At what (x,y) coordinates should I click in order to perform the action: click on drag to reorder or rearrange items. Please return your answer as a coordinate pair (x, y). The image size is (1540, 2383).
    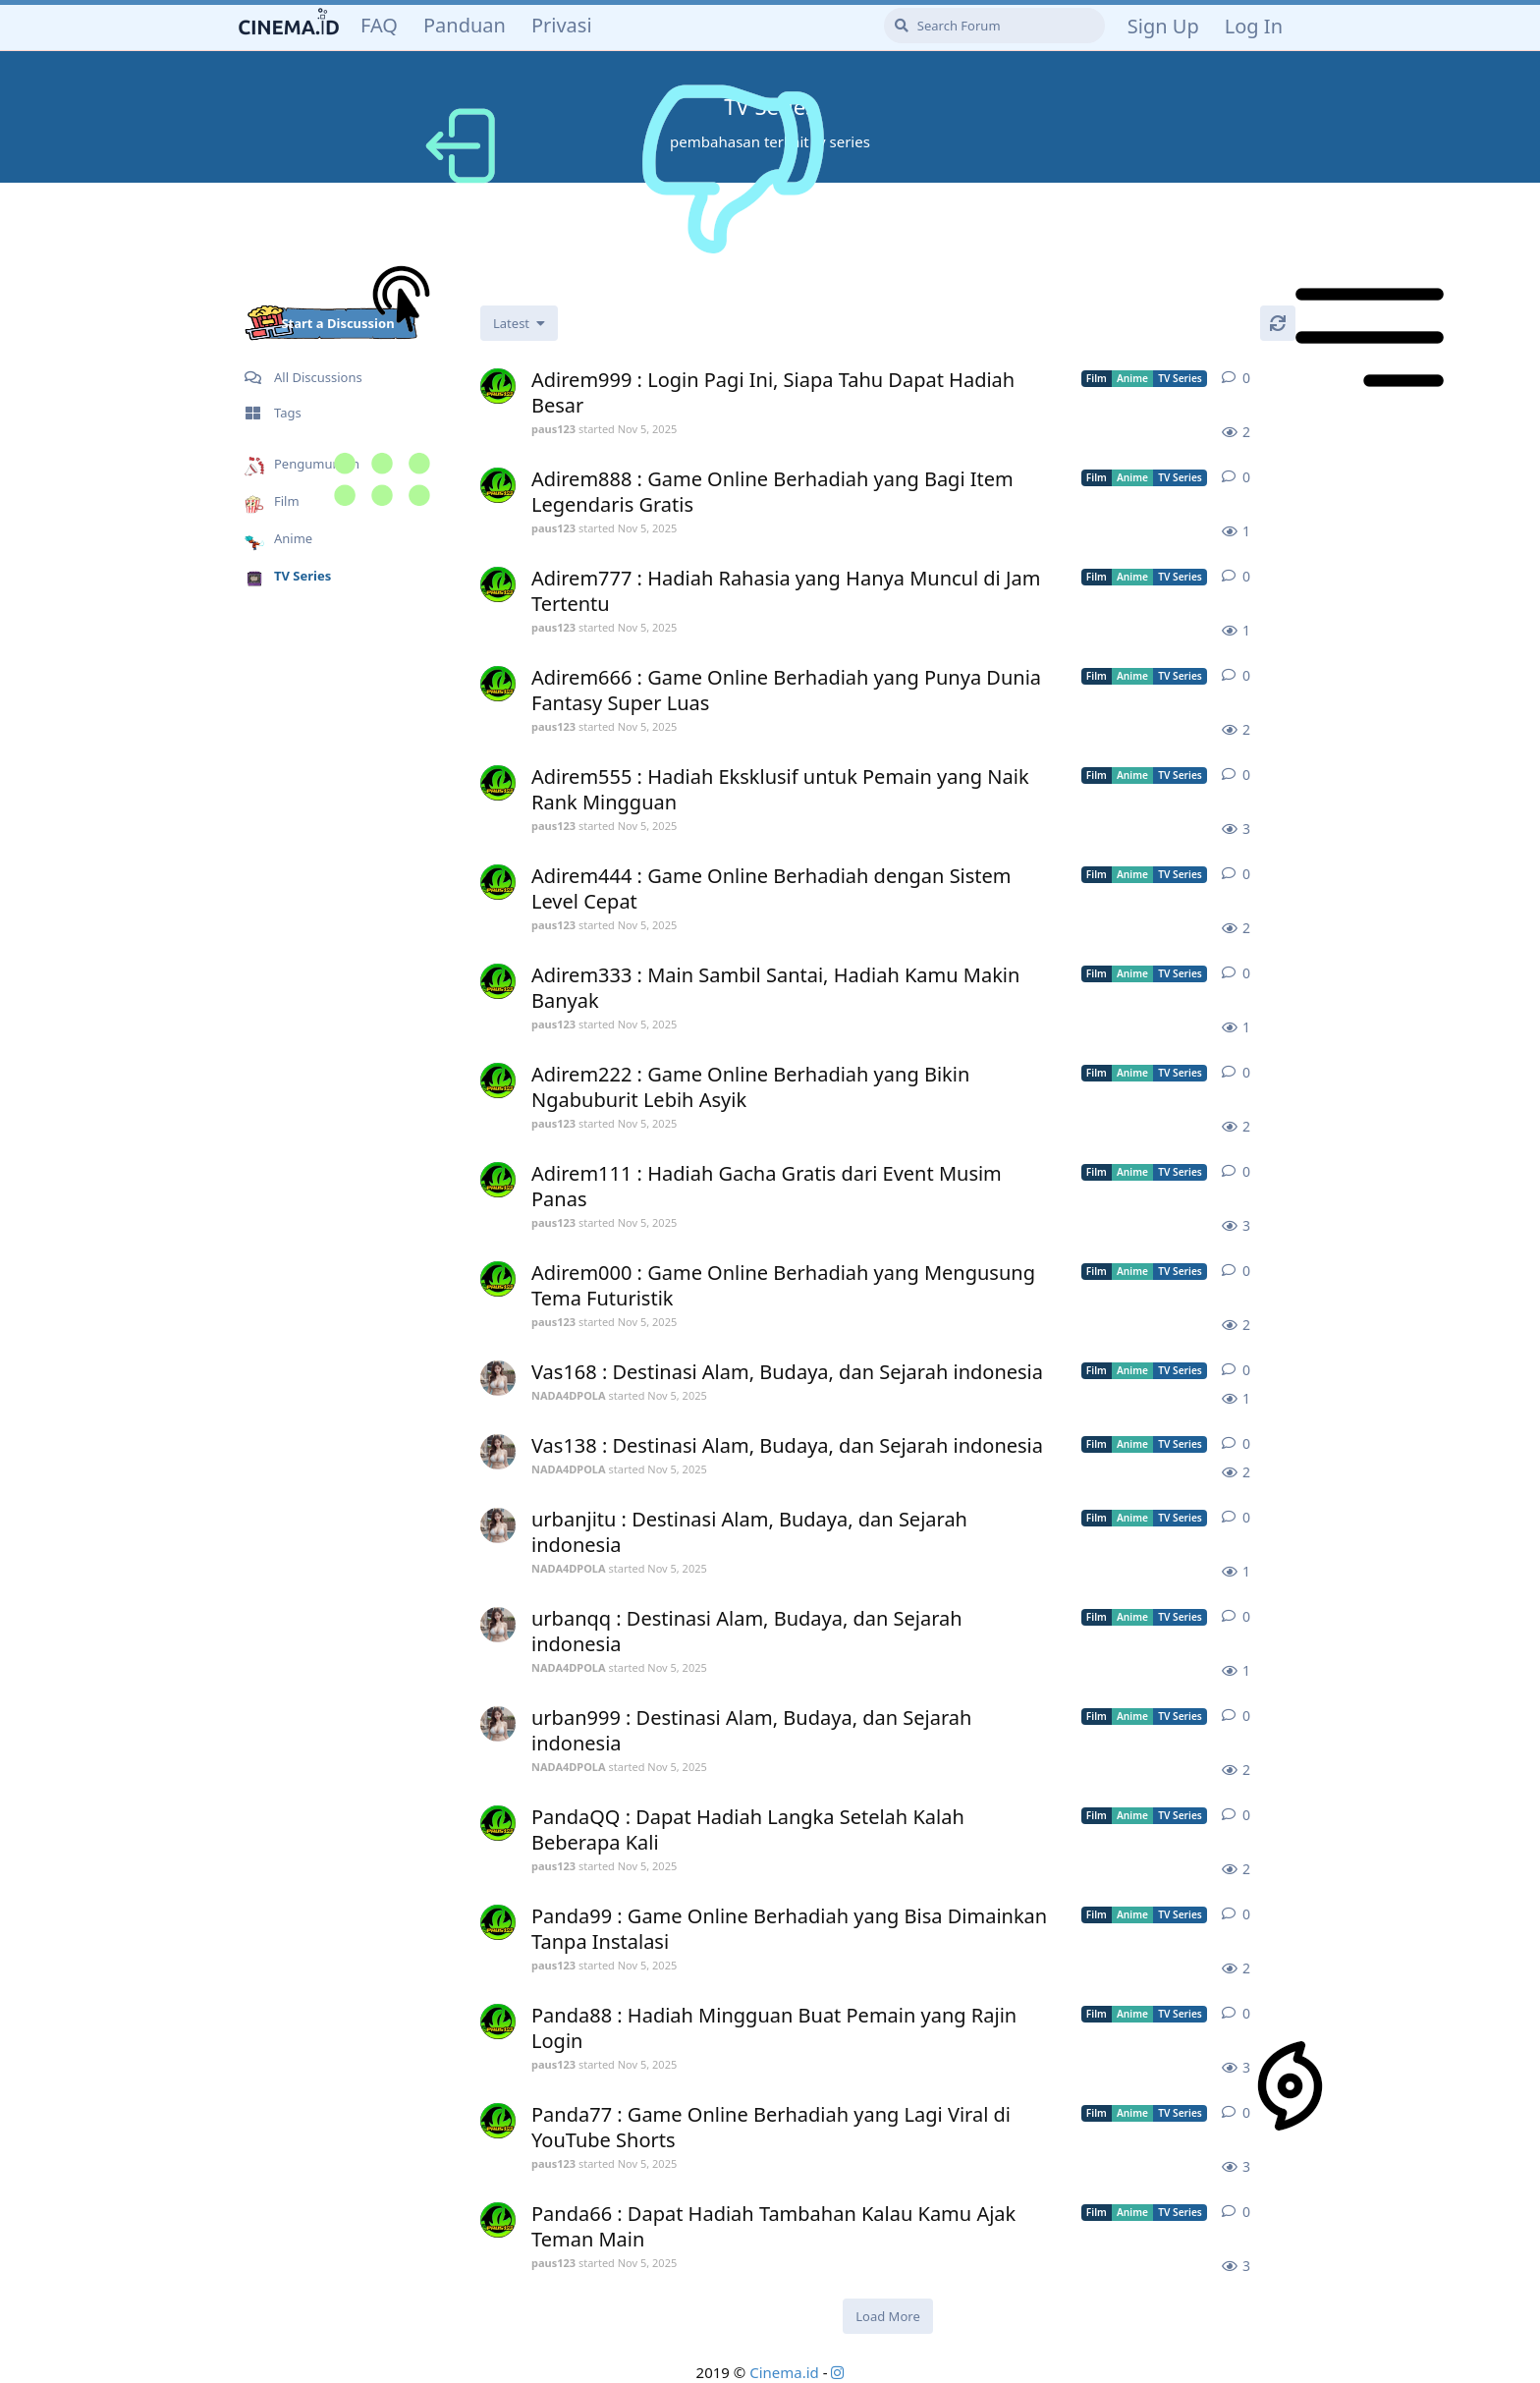
    Looking at the image, I should click on (382, 479).